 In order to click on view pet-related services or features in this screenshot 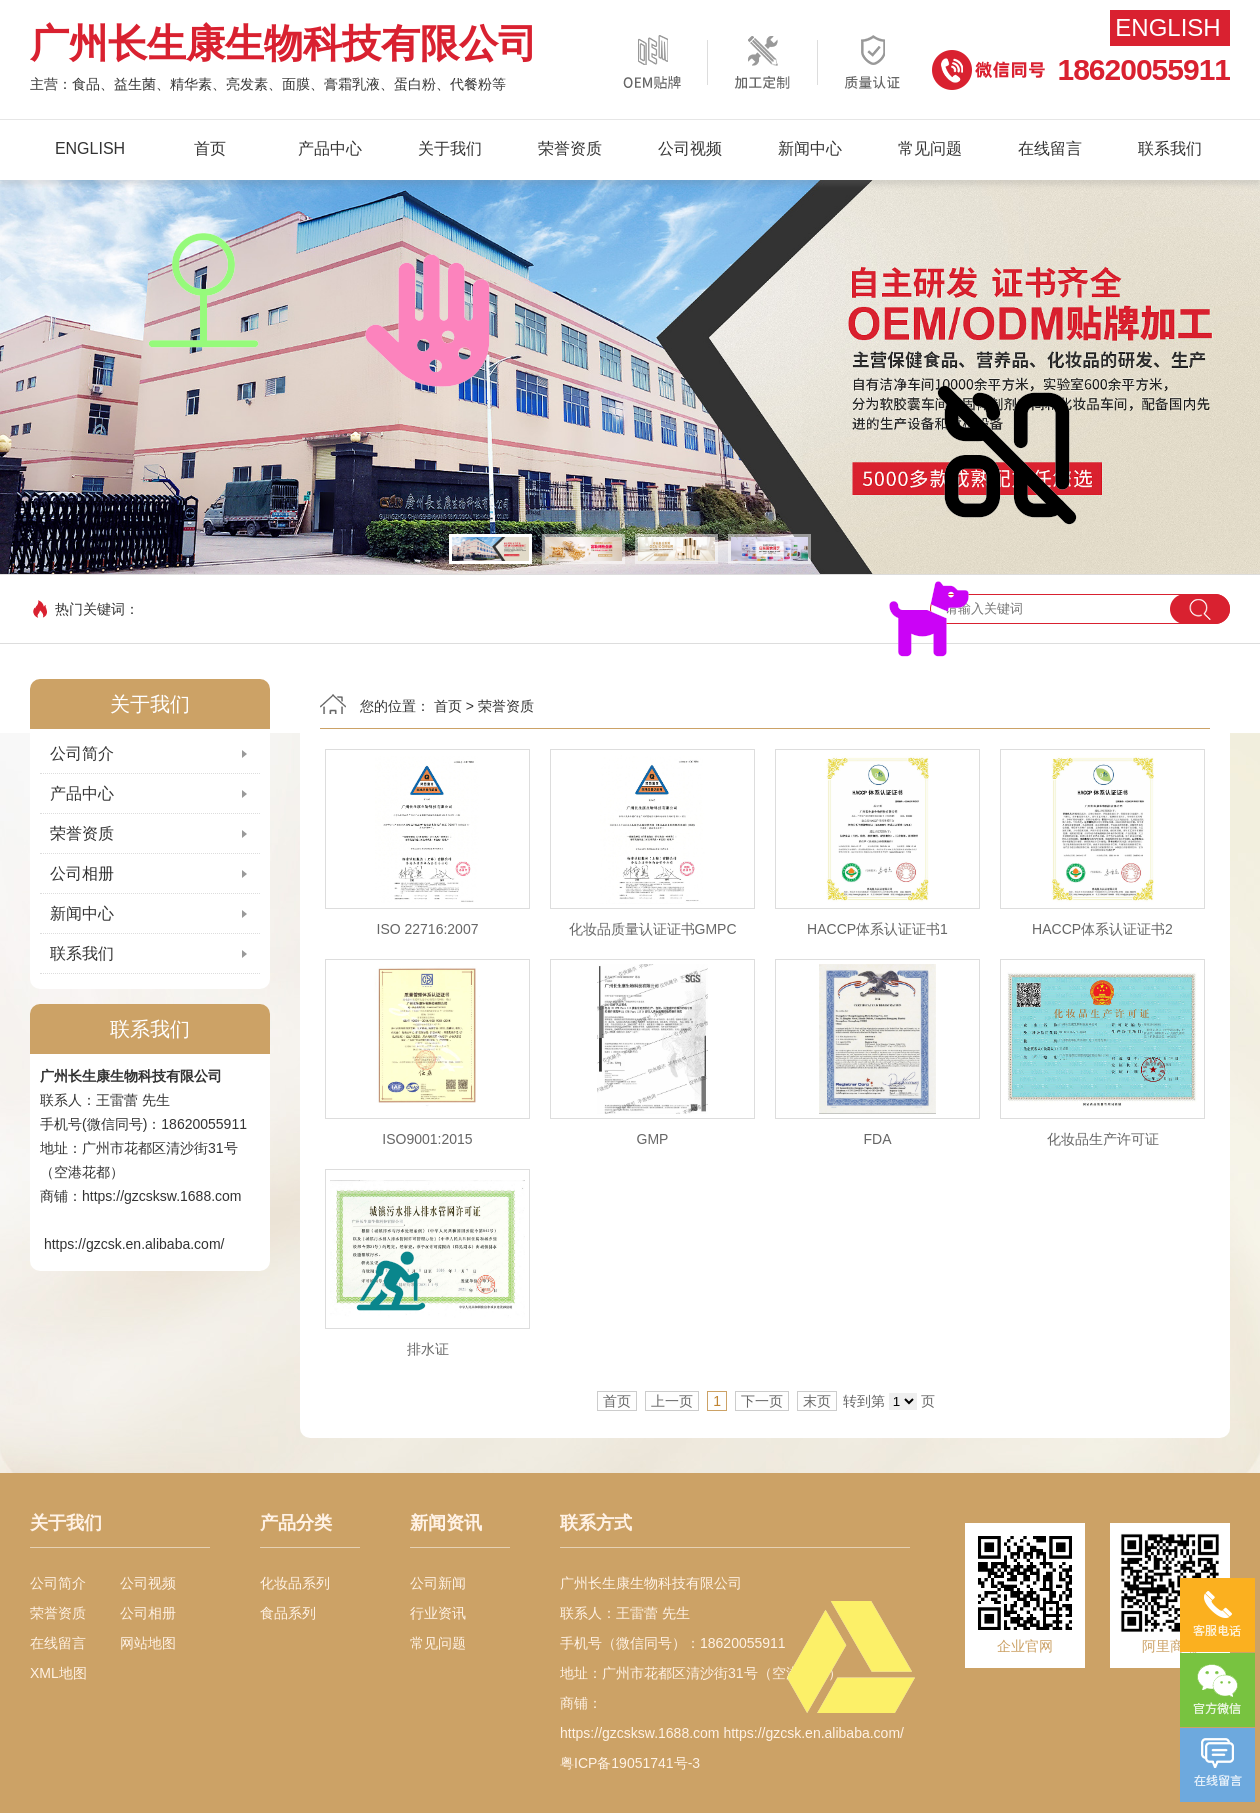, I will do `click(929, 621)`.